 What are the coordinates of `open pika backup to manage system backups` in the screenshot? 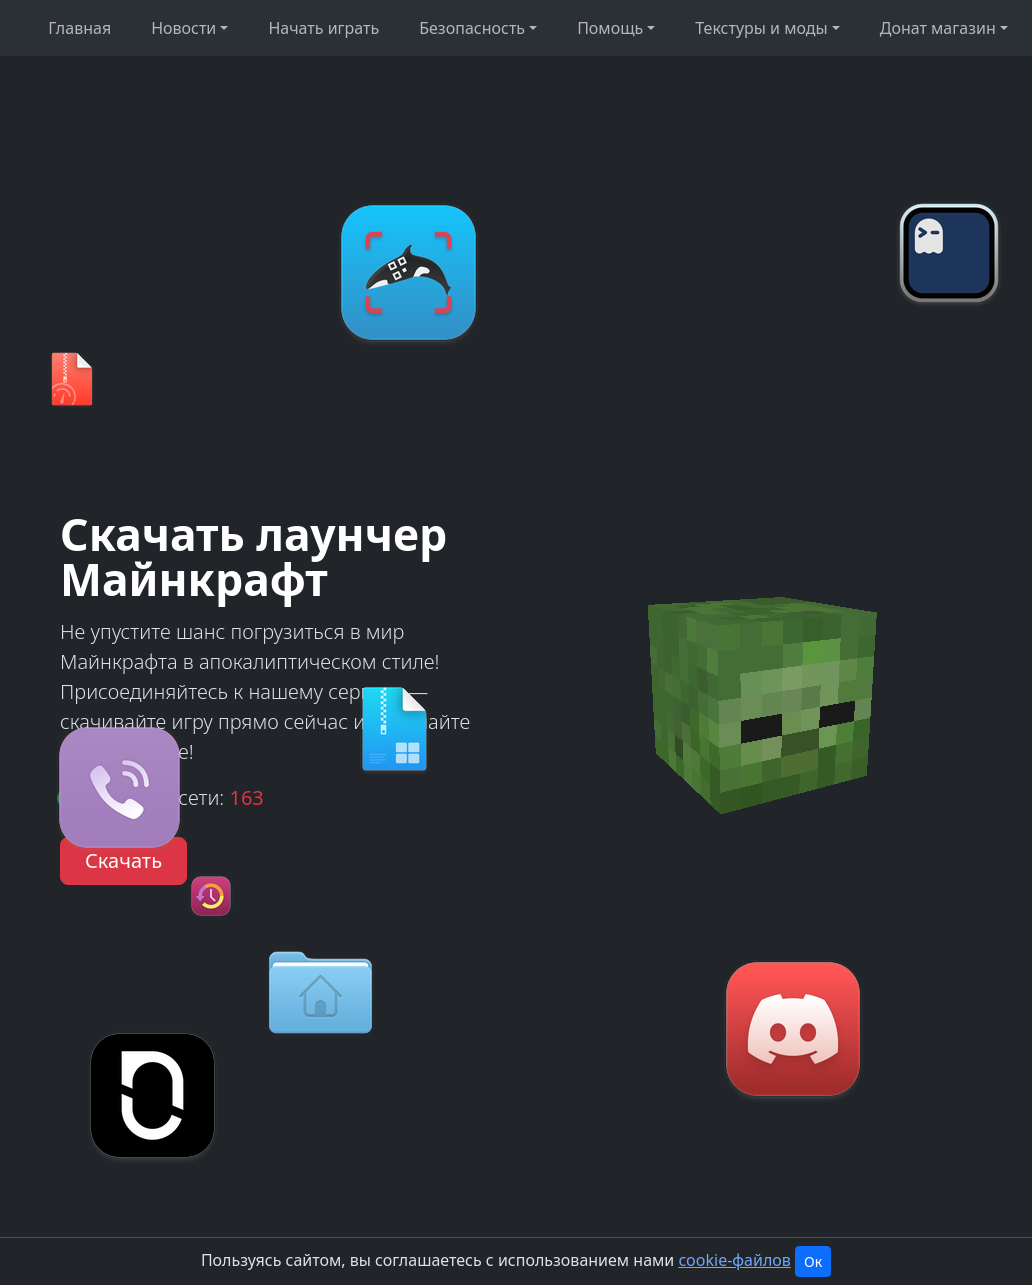 It's located at (211, 896).